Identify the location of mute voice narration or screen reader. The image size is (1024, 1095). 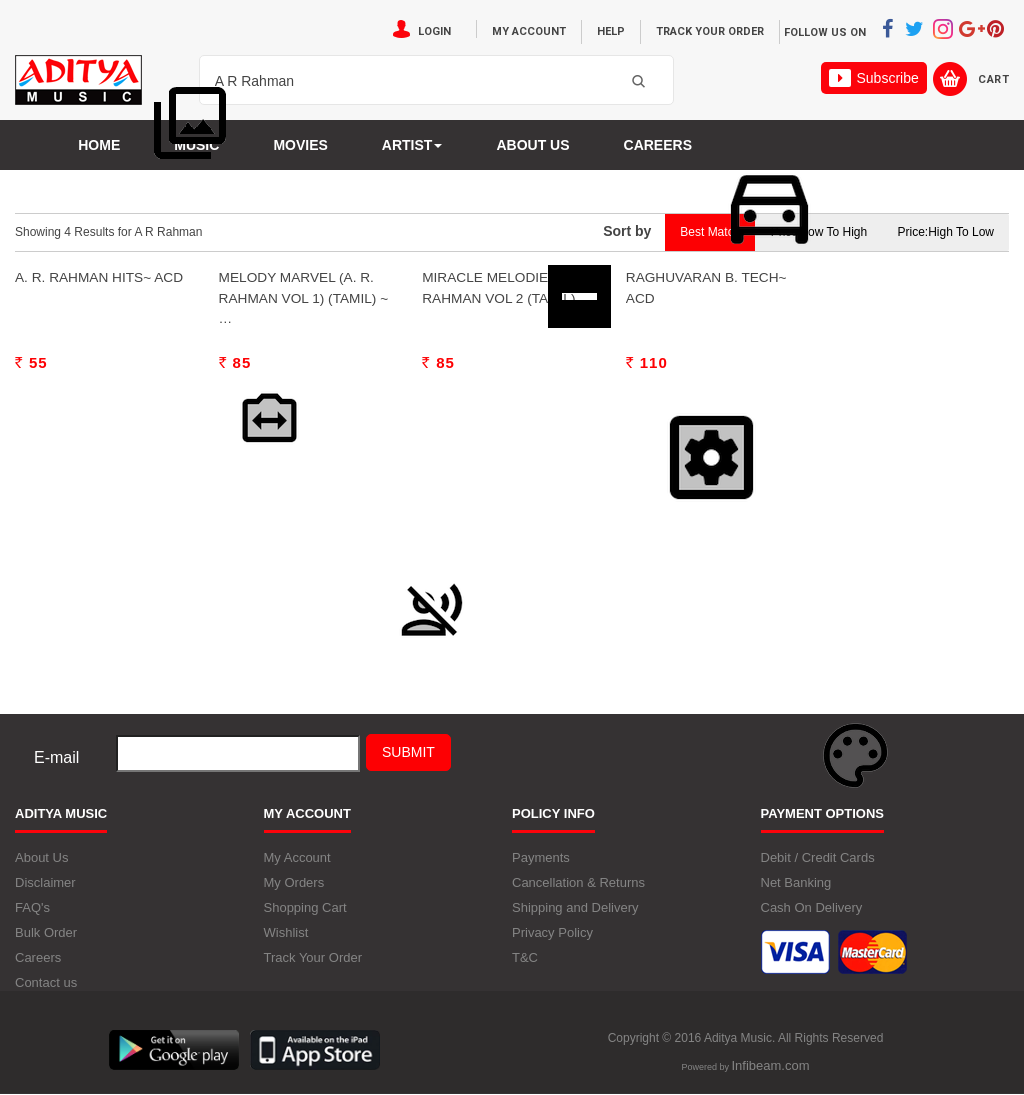
(432, 611).